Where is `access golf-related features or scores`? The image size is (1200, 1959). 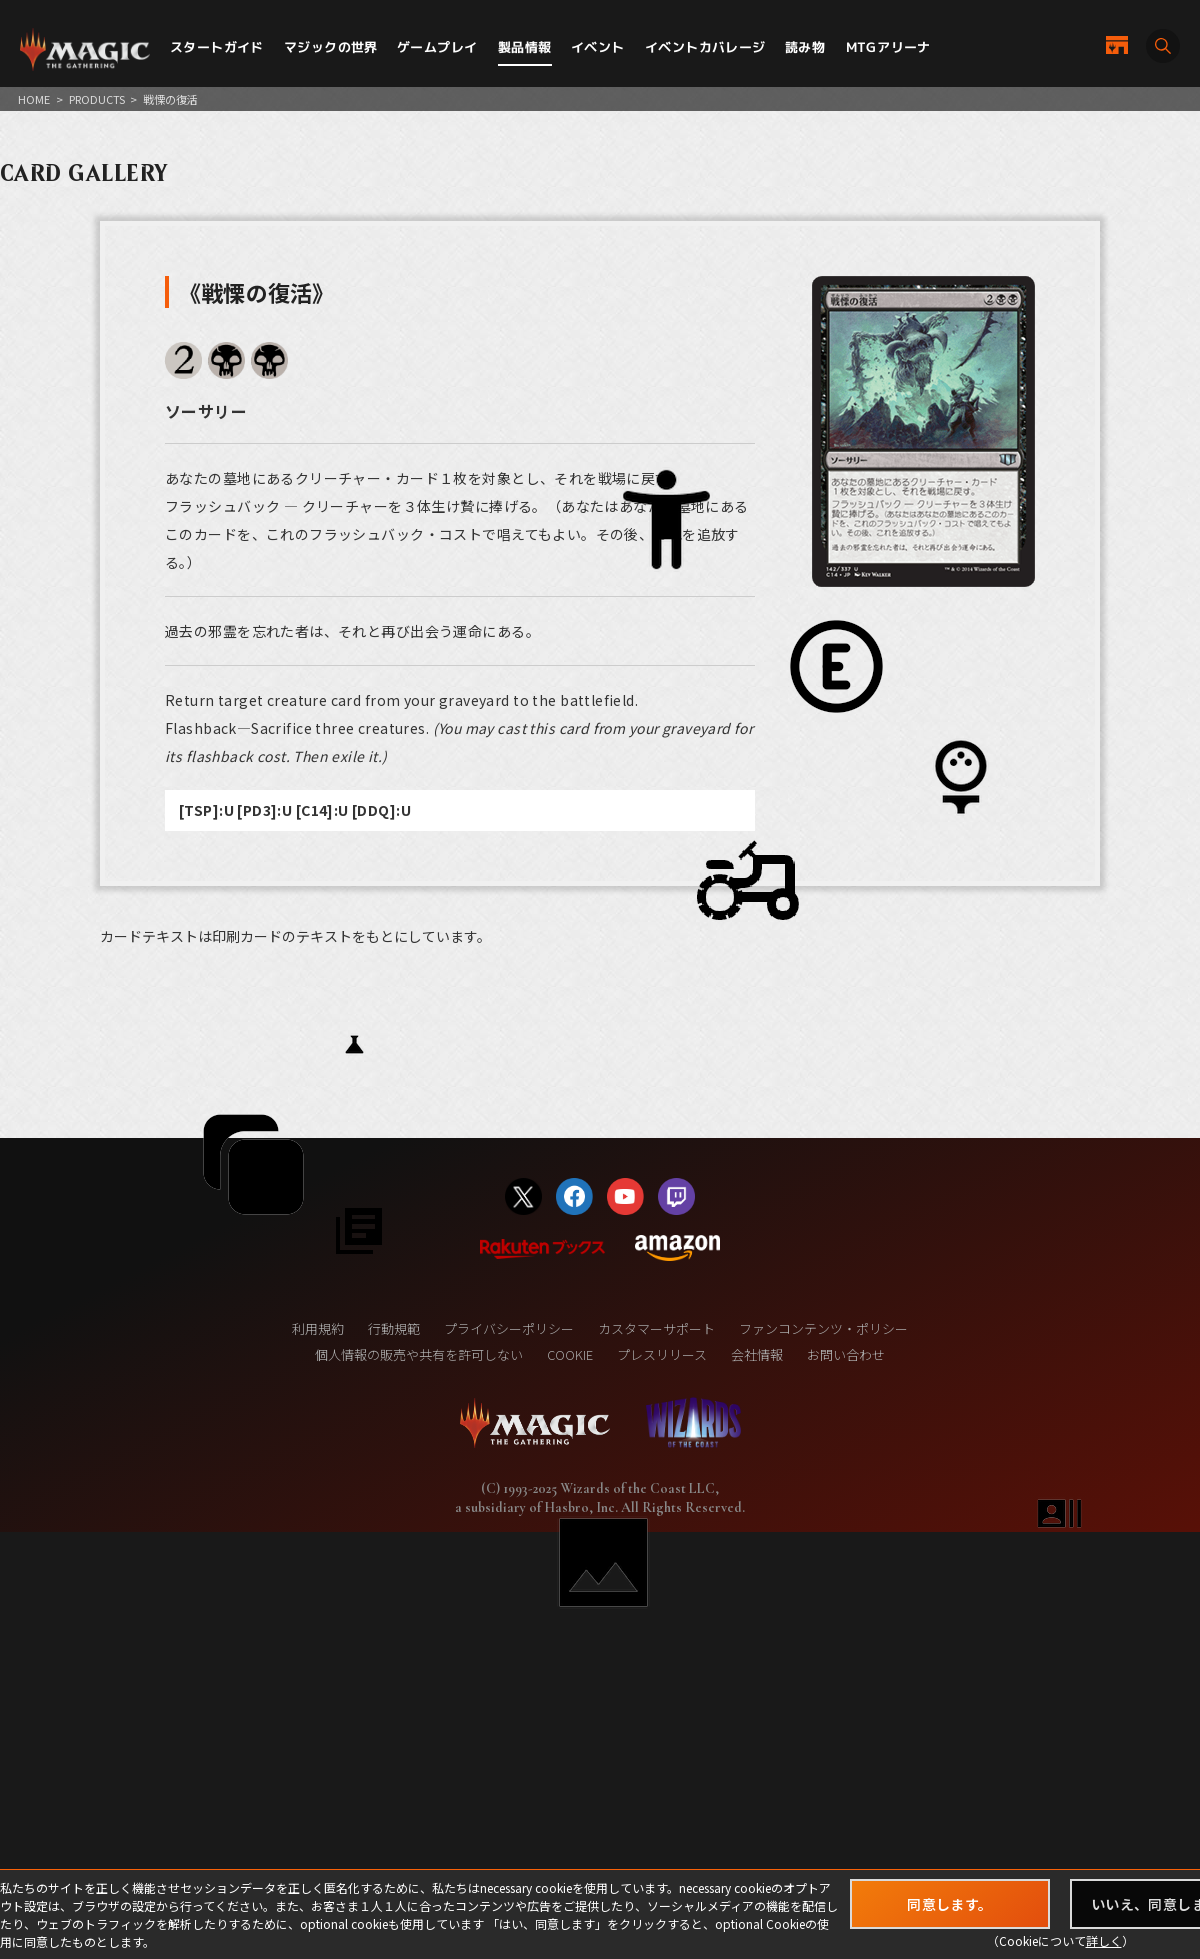 access golf-related features or scores is located at coordinates (961, 777).